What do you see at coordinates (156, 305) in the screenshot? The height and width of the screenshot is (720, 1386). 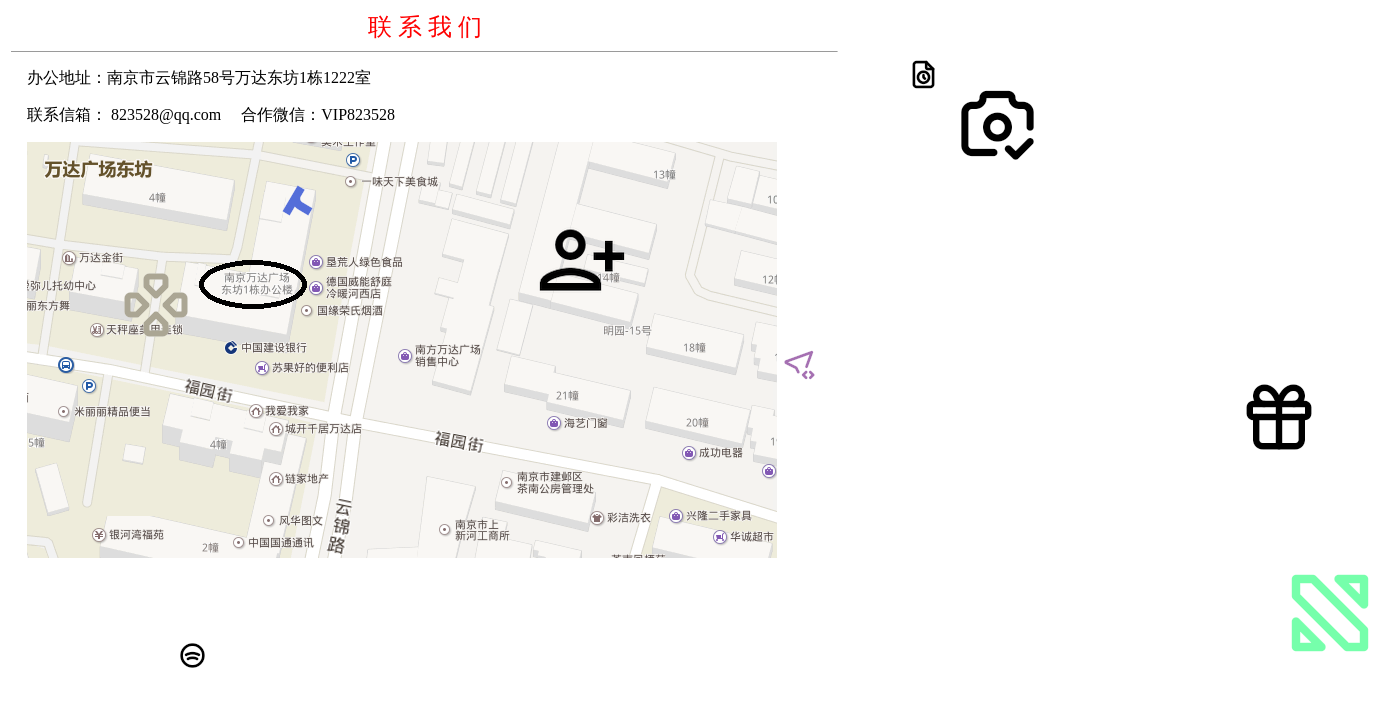 I see `access gaming features or settings` at bounding box center [156, 305].